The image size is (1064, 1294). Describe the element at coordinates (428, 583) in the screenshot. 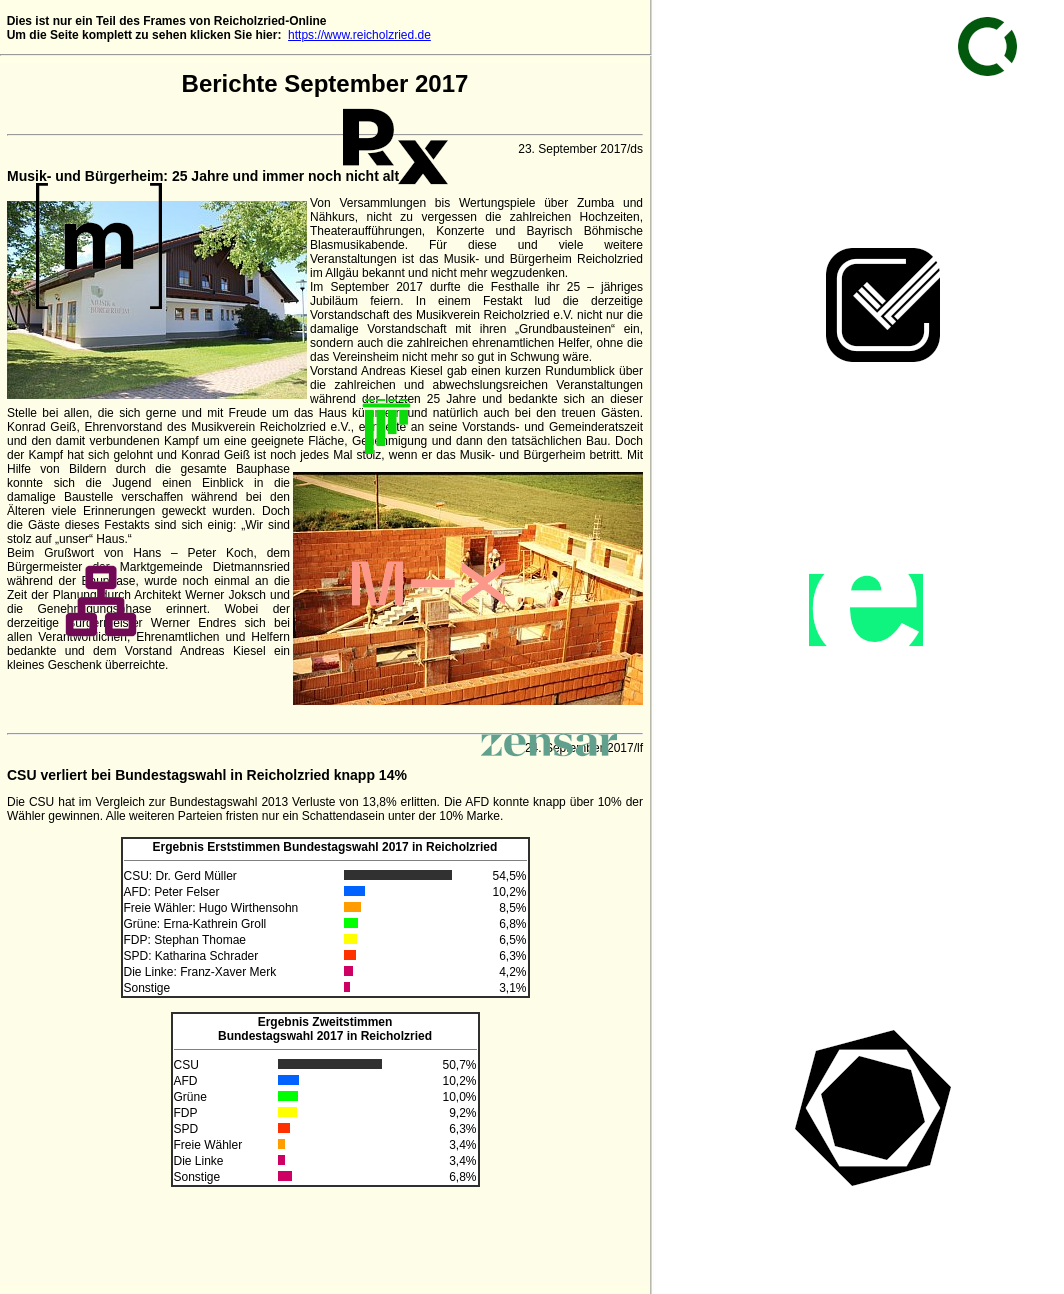

I see `open mixcloud app` at that location.